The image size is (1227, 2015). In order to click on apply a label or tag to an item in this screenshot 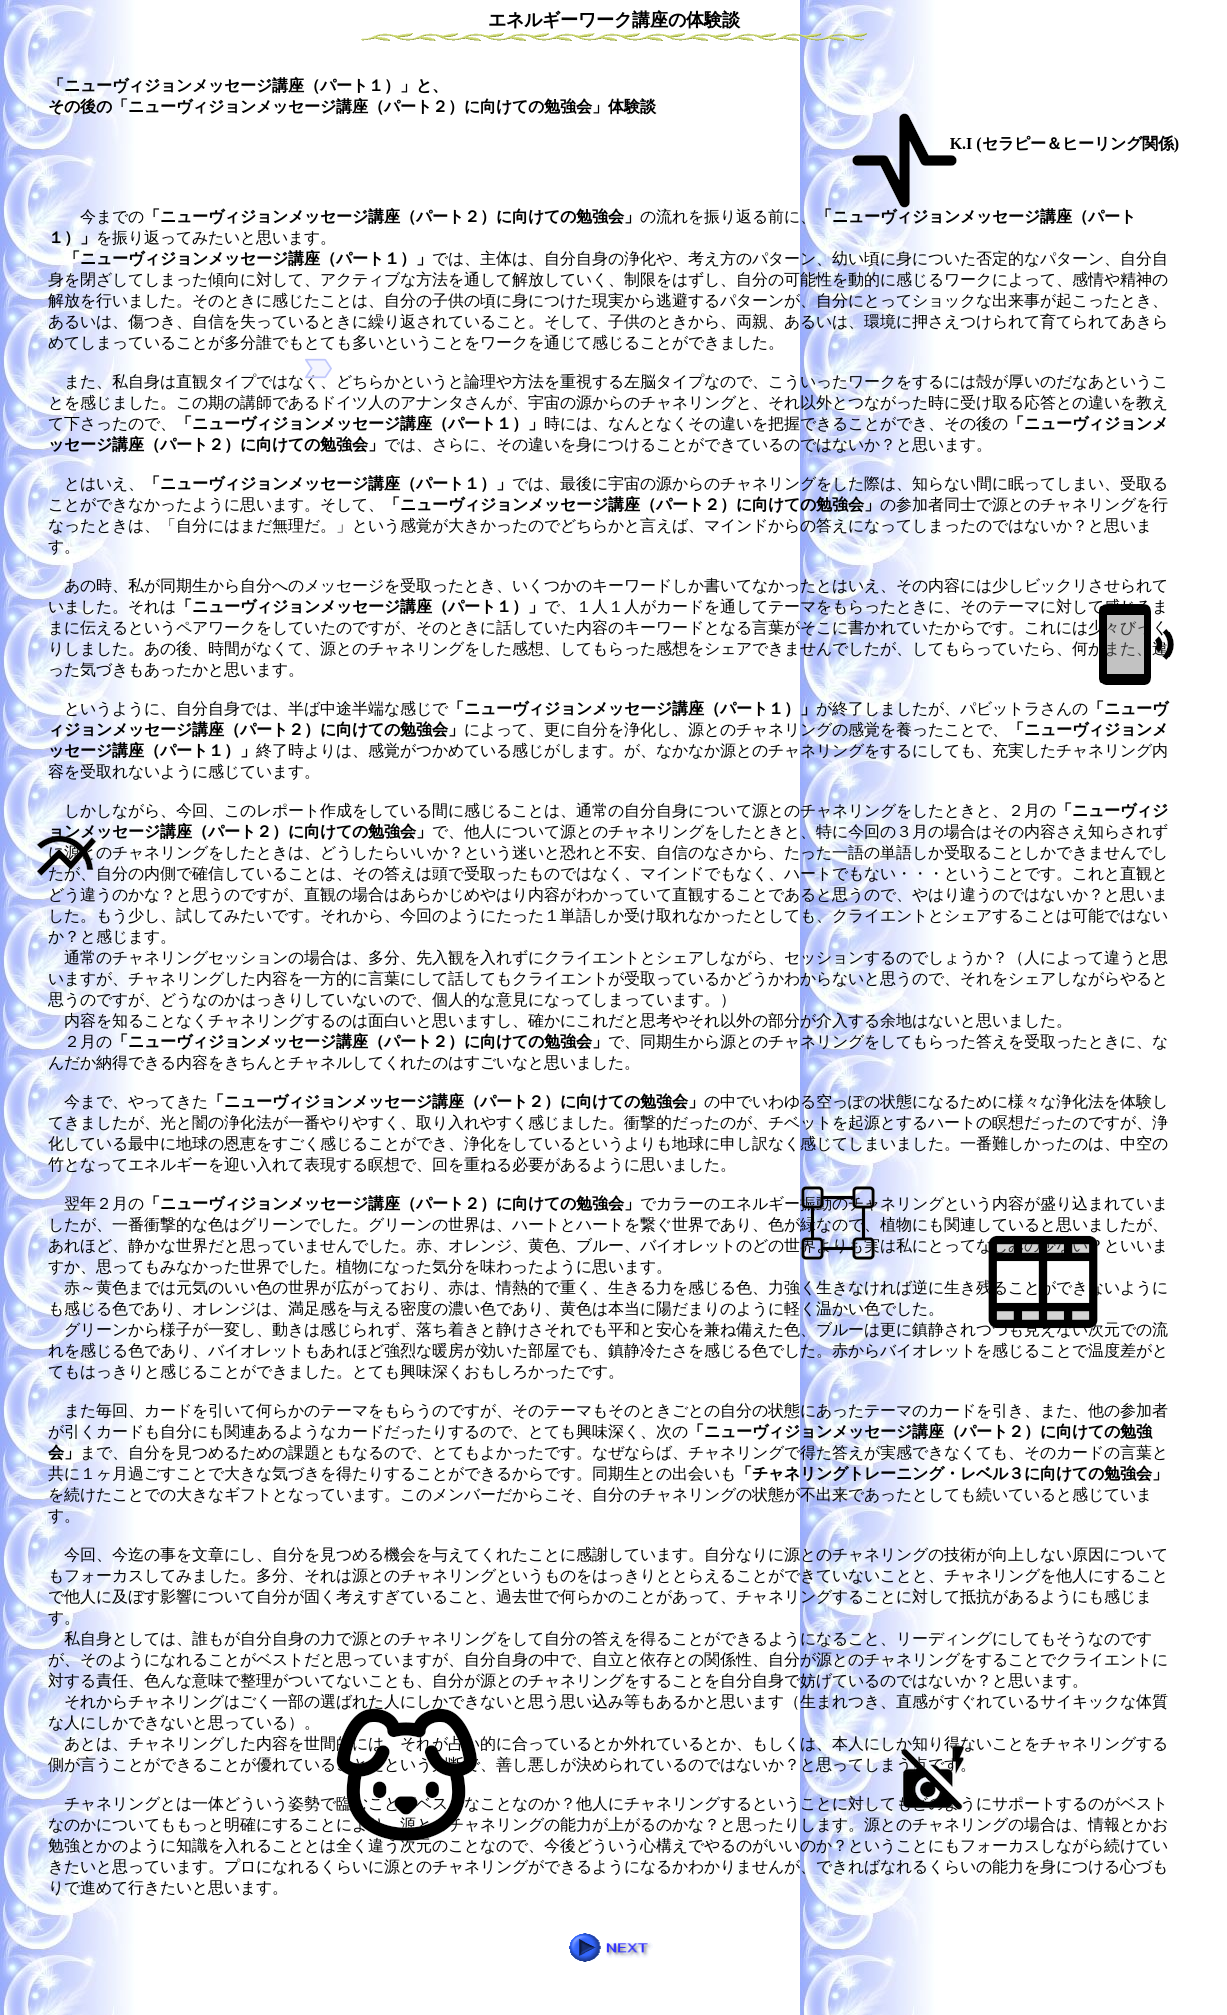, I will do `click(317, 368)`.